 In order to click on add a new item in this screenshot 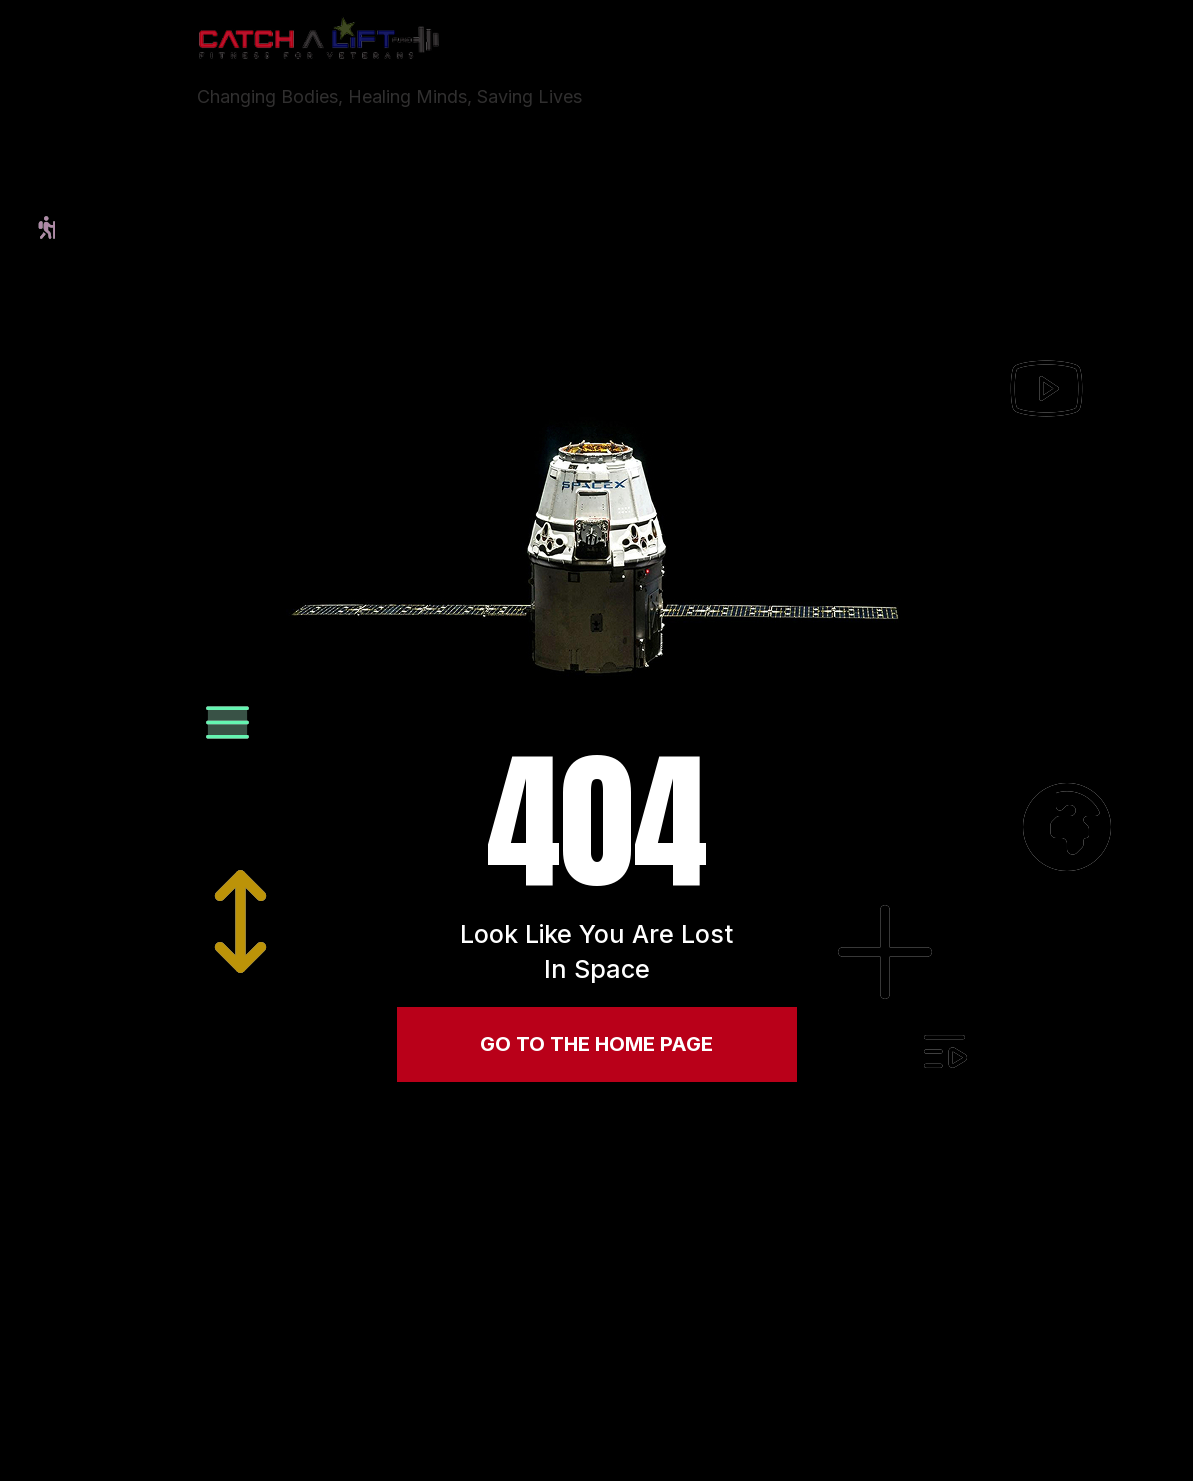, I will do `click(885, 952)`.